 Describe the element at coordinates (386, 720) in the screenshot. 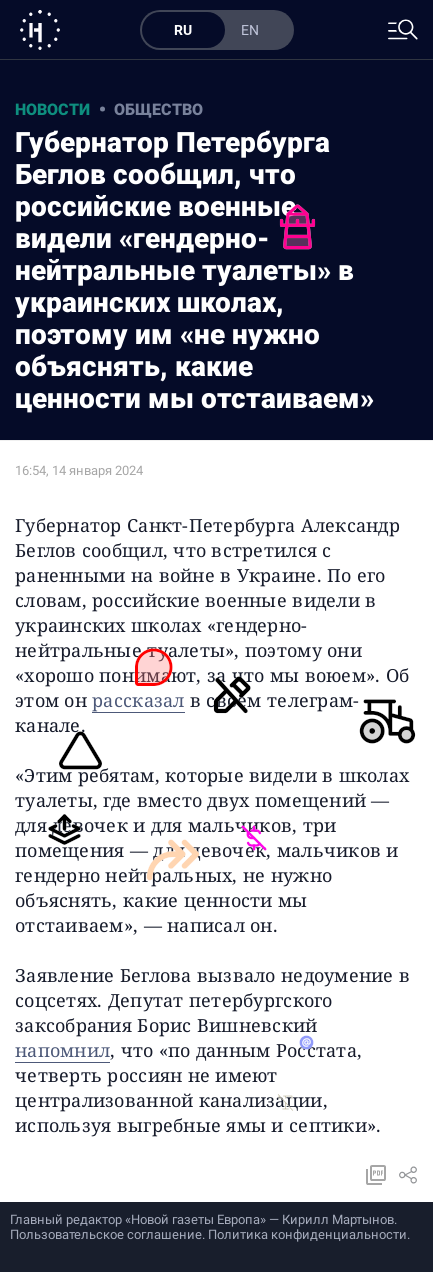

I see `access farming or agricultural features` at that location.